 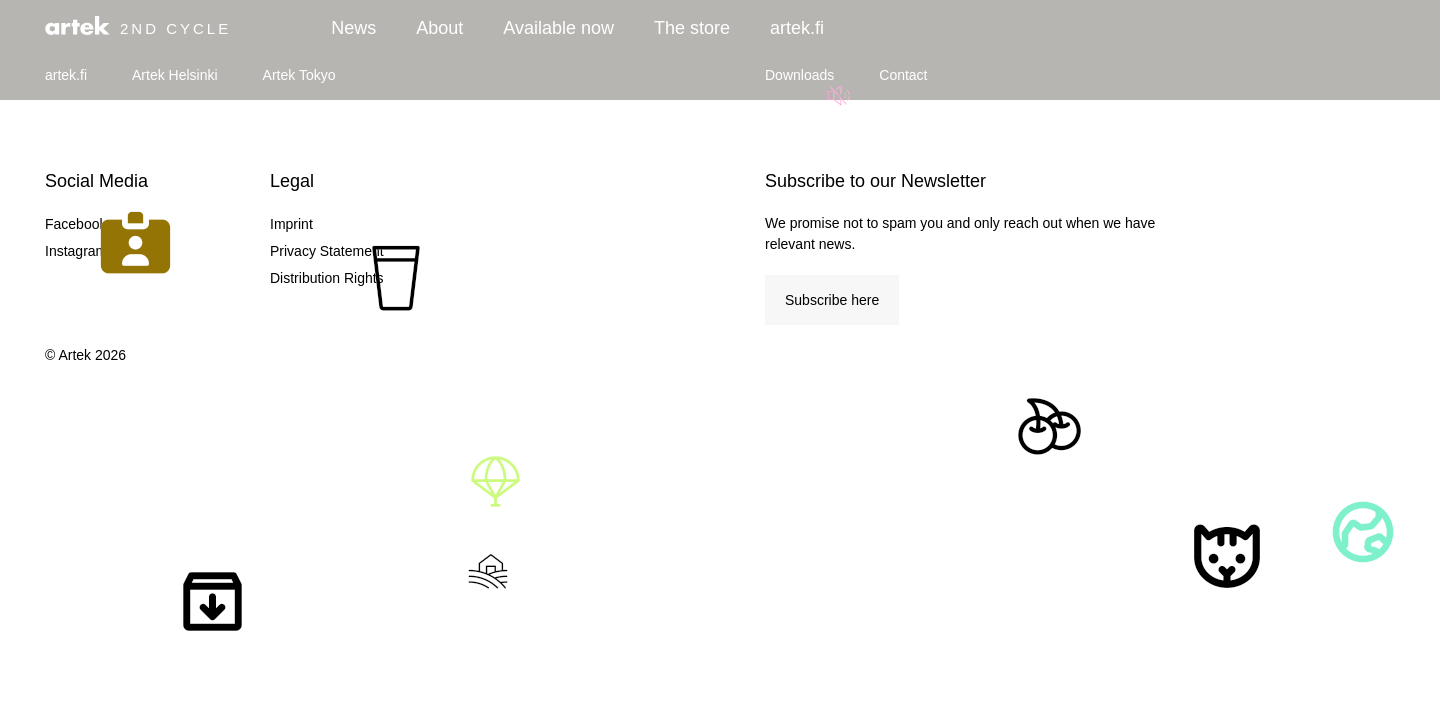 I want to click on view pet-related content or settings, so click(x=1227, y=555).